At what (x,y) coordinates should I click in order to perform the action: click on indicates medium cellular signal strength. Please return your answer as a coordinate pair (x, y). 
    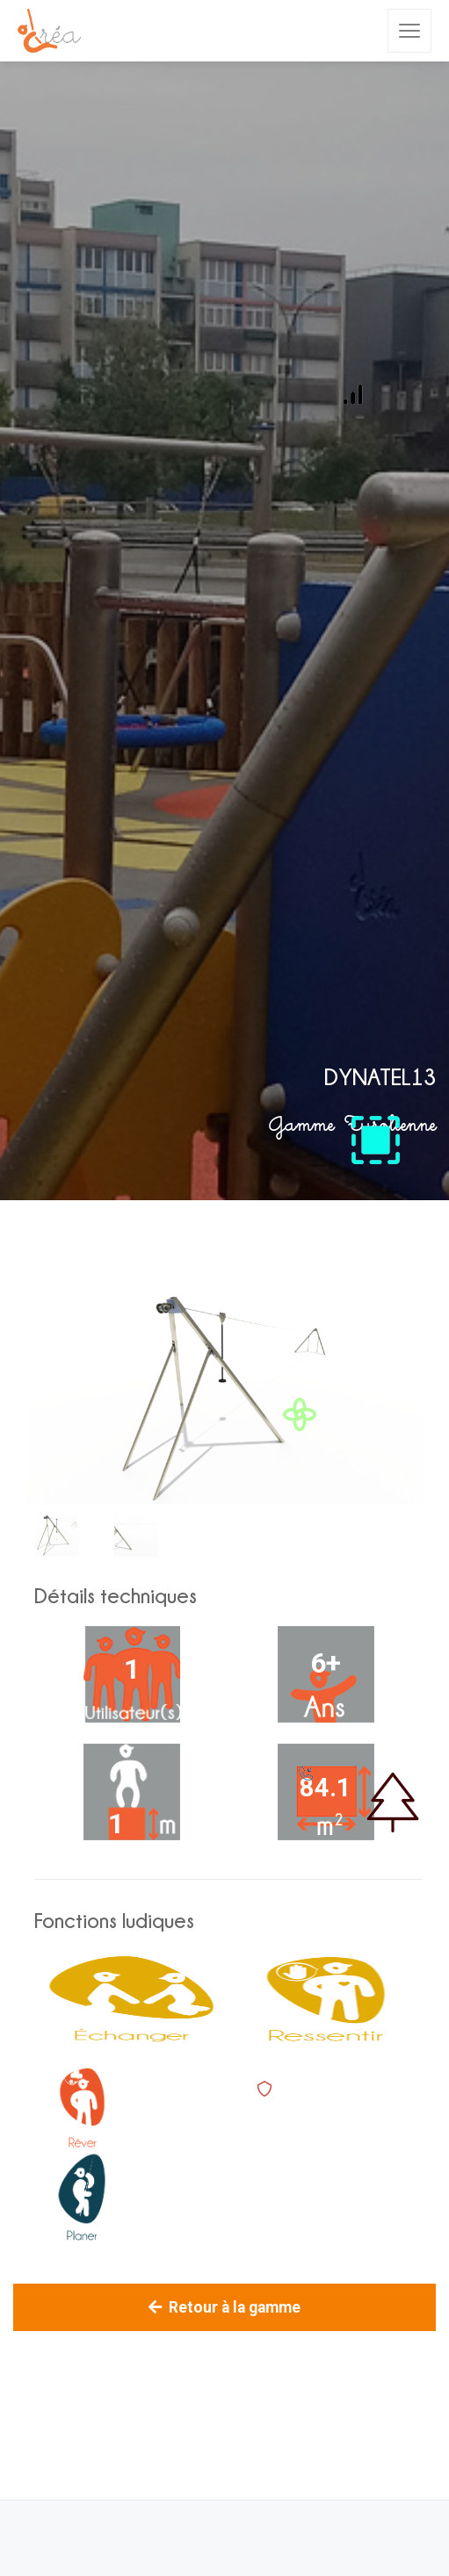
    Looking at the image, I should click on (361, 389).